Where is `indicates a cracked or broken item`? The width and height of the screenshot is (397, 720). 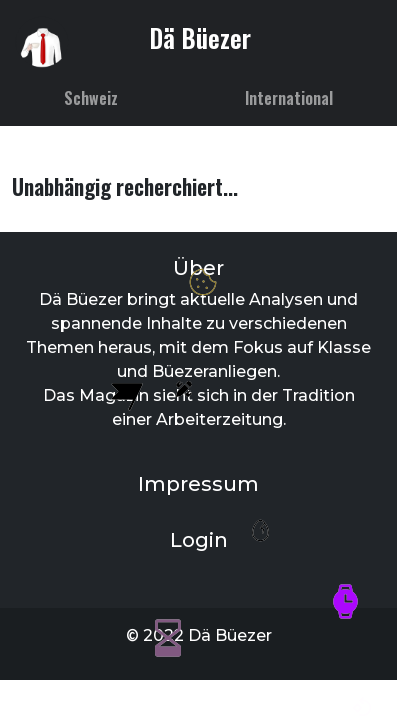
indicates a cracked or broken item is located at coordinates (260, 530).